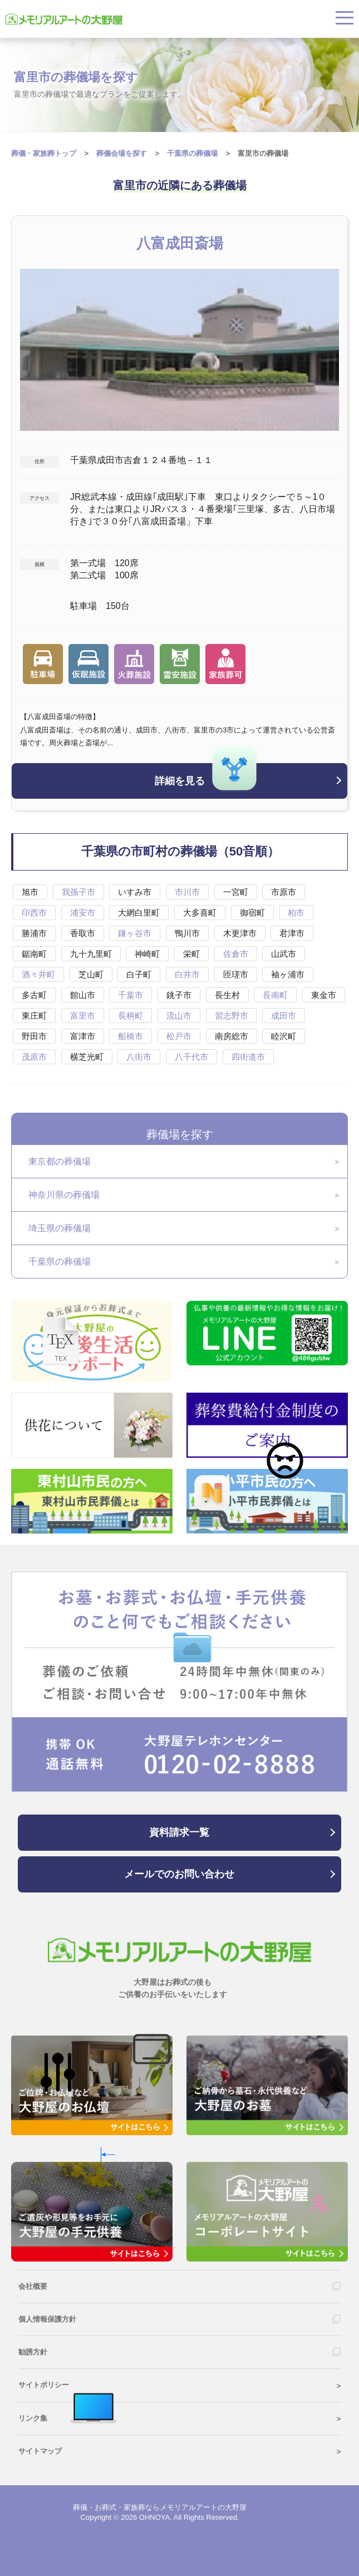 The width and height of the screenshot is (359, 2576). What do you see at coordinates (151, 2050) in the screenshot?
I see `access desktop preferences or display settings` at bounding box center [151, 2050].